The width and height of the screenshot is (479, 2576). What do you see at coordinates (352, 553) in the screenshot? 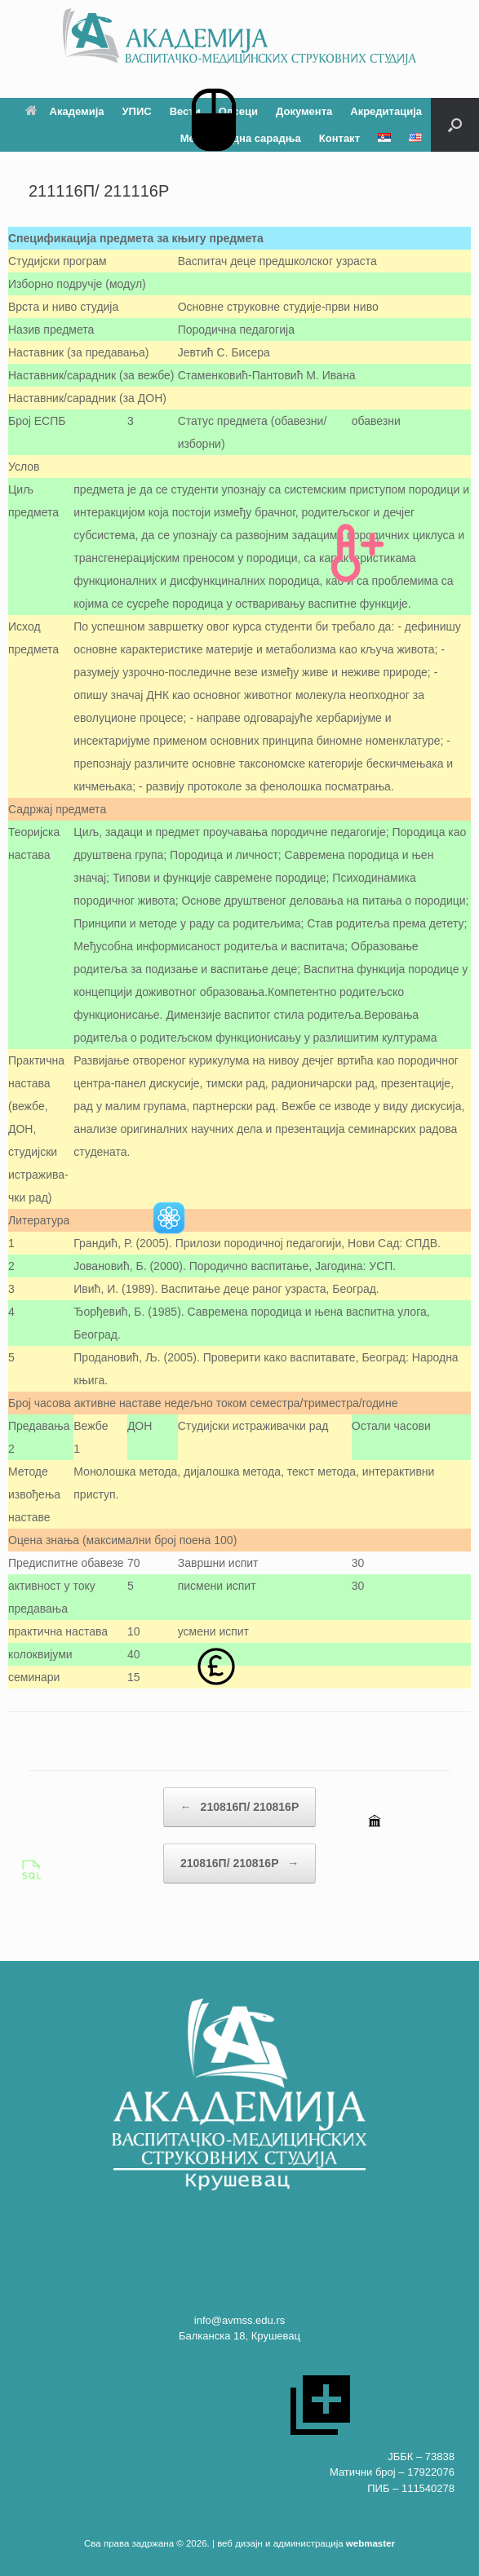
I see `increase temperature setting` at bounding box center [352, 553].